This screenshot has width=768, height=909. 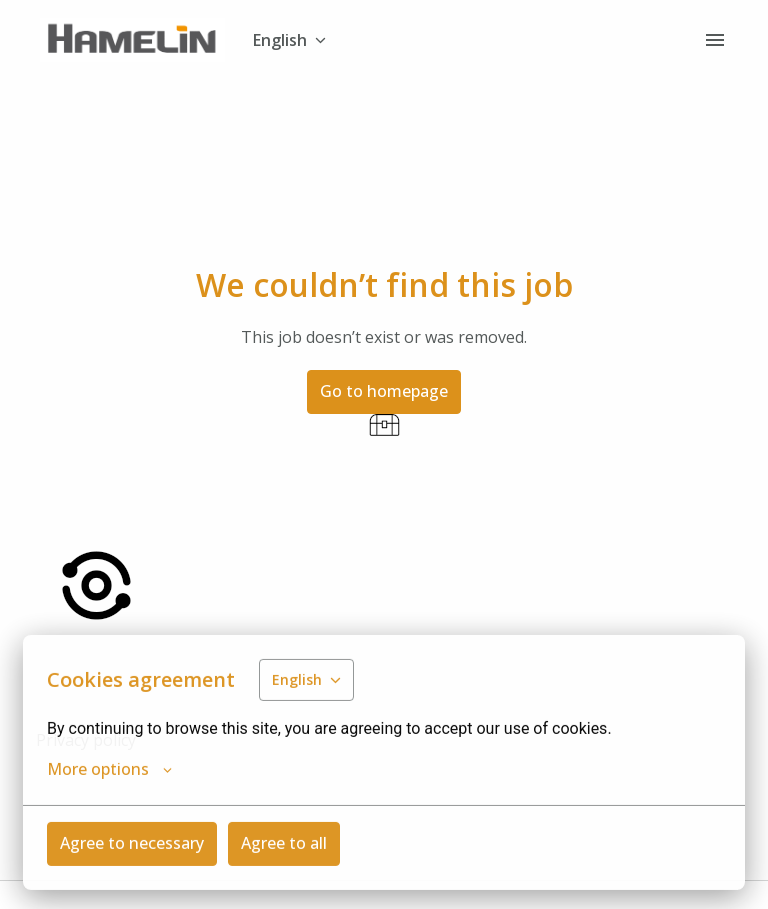 I want to click on analyze data or run diagnostics, so click(x=96, y=585).